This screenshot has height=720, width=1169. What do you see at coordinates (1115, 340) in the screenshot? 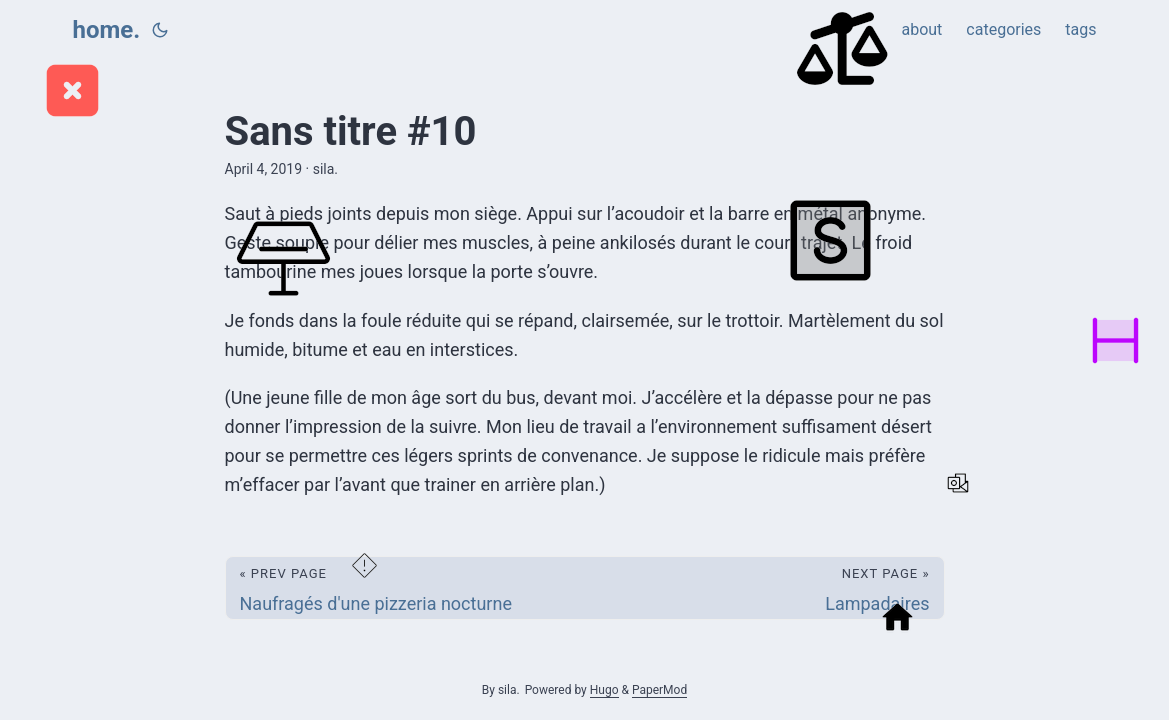
I see `format text as a heading` at bounding box center [1115, 340].